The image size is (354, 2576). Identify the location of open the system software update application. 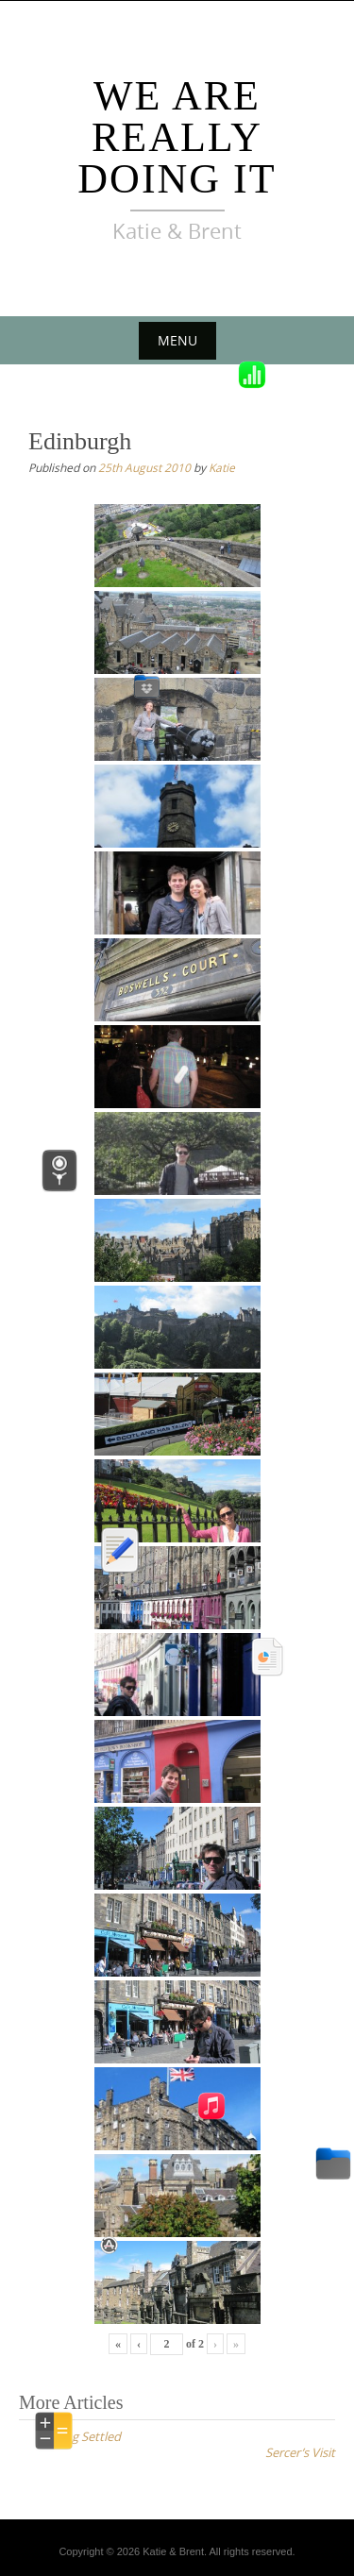
(109, 2245).